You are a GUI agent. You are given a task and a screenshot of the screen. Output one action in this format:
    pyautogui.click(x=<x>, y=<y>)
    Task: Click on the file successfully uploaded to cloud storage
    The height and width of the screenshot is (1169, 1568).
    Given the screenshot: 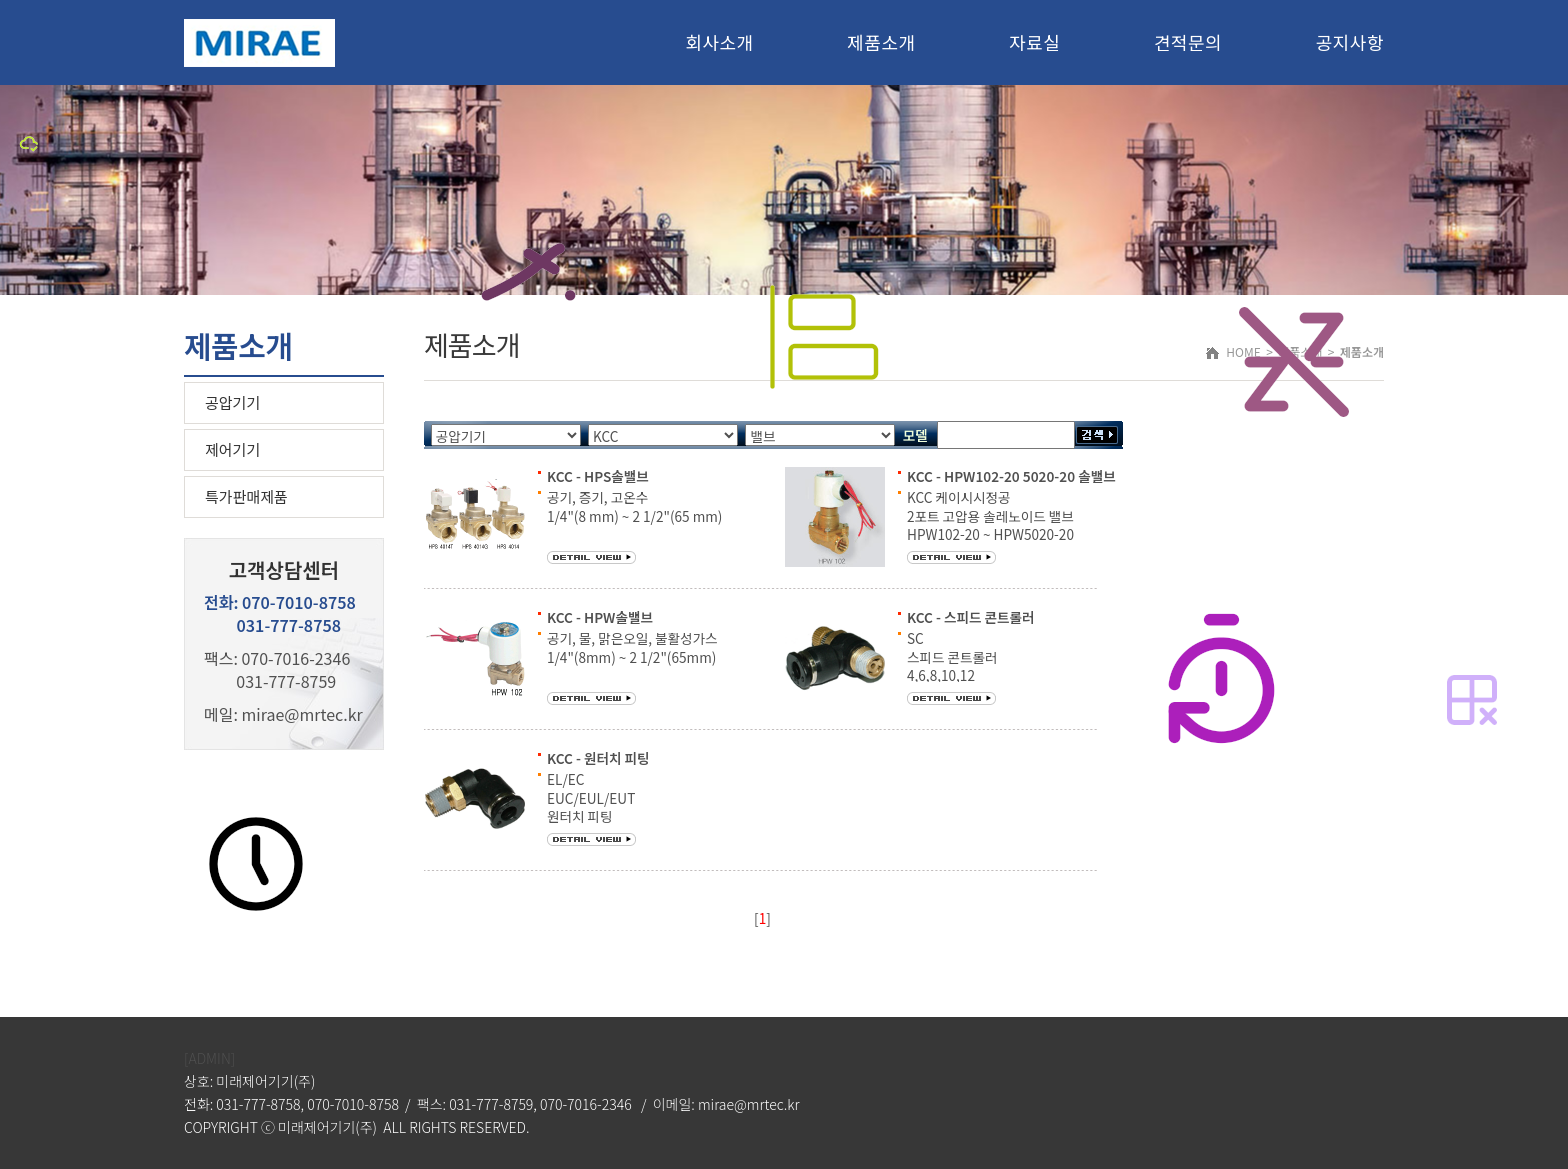 What is the action you would take?
    pyautogui.click(x=29, y=143)
    